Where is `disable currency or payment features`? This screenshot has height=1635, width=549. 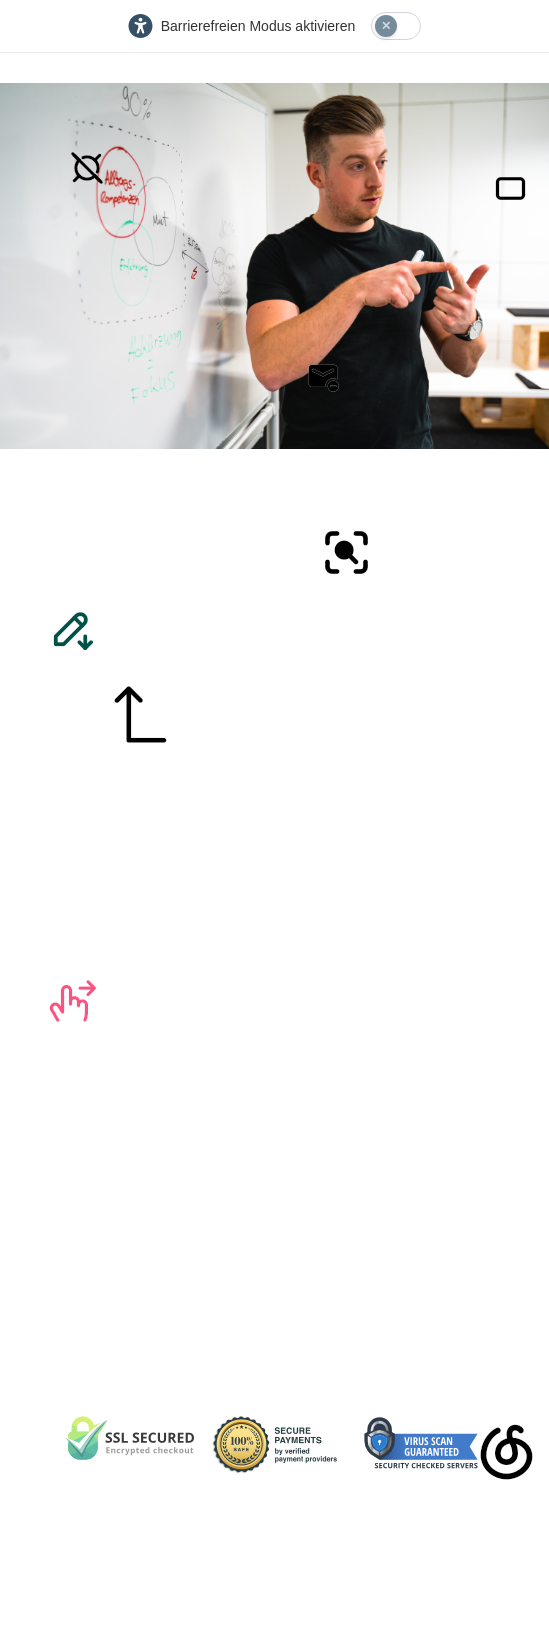
disable currency or payment features is located at coordinates (87, 168).